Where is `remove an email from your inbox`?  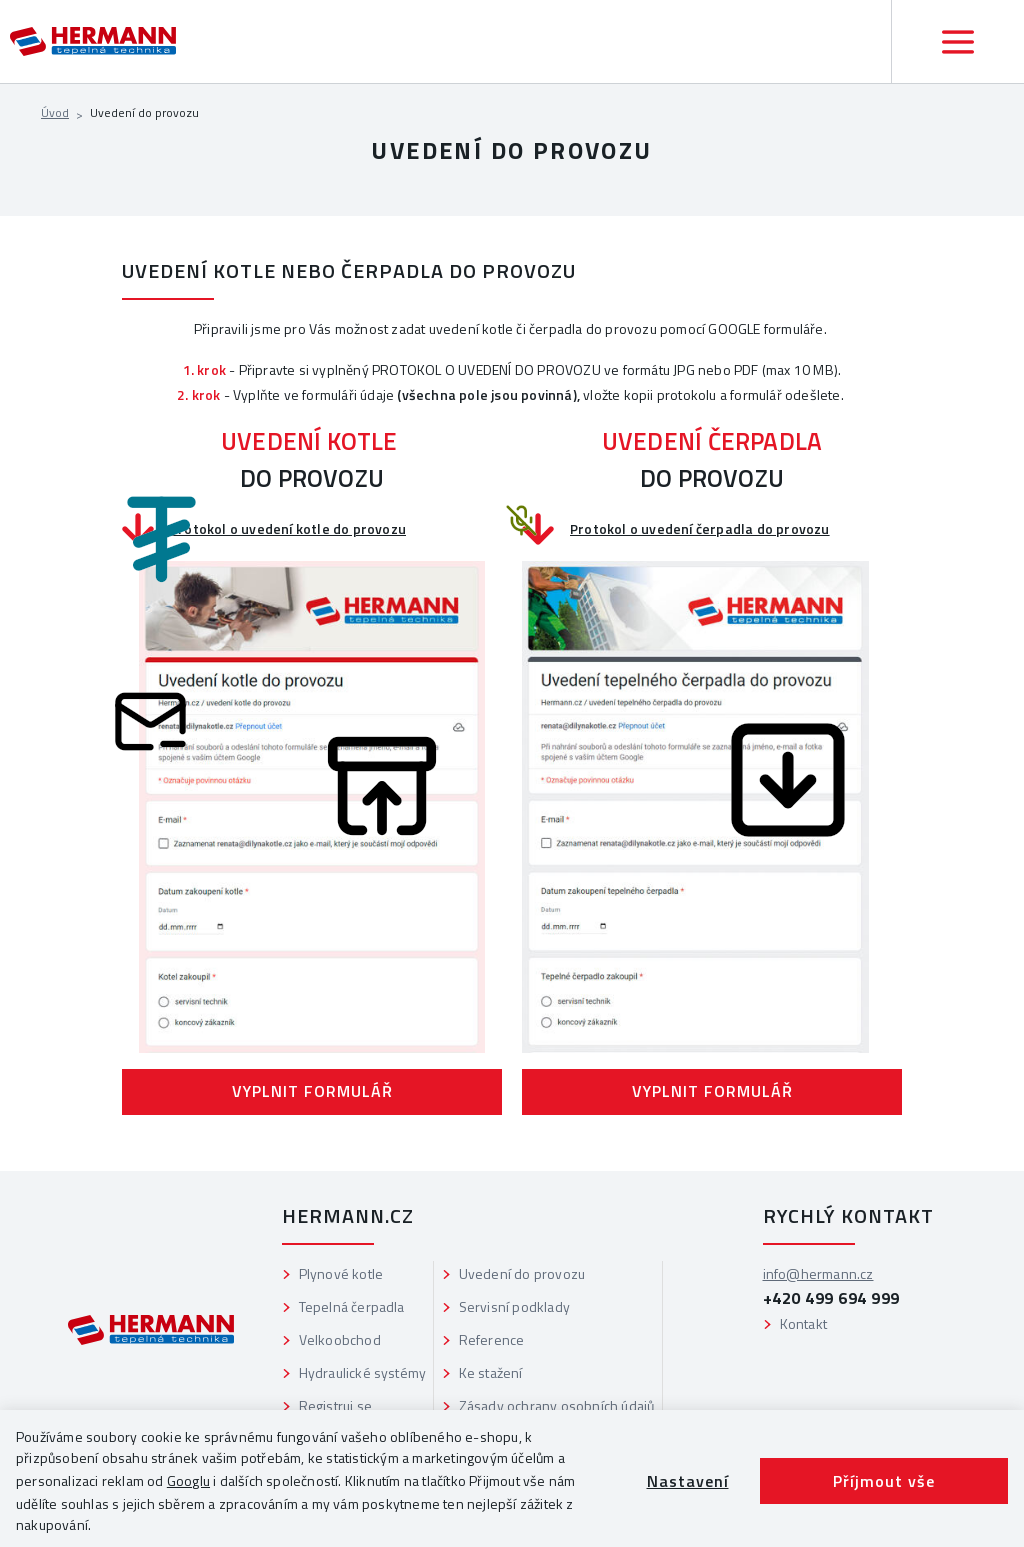 remove an email from your inbox is located at coordinates (150, 721).